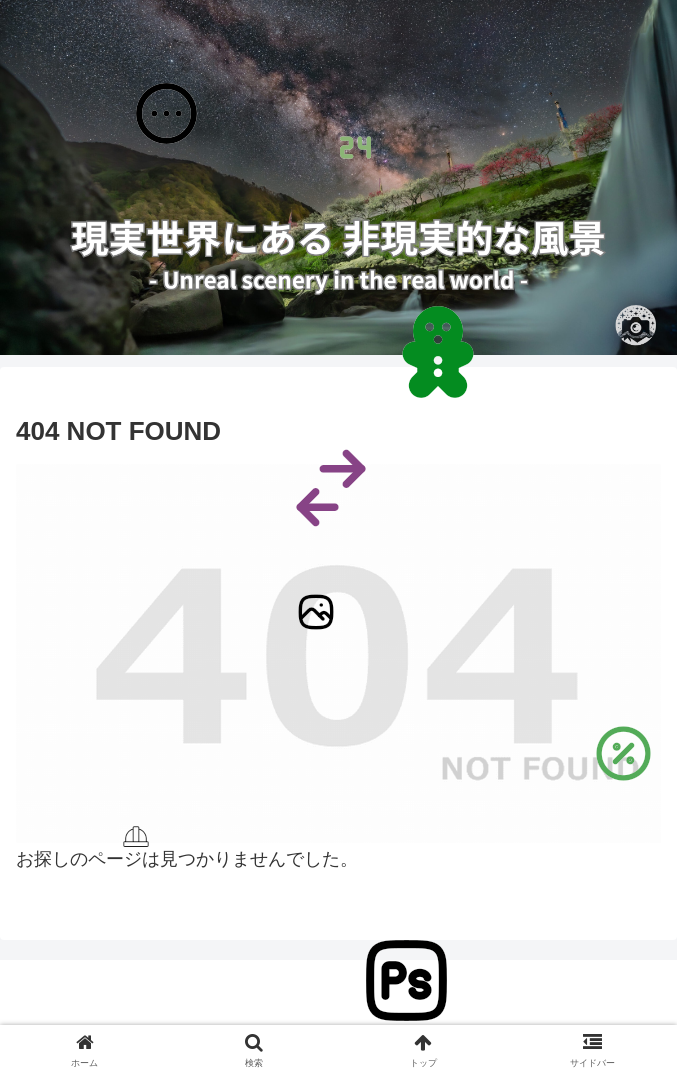 Image resolution: width=677 pixels, height=1075 pixels. Describe the element at coordinates (166, 113) in the screenshot. I see `open more options menu` at that location.